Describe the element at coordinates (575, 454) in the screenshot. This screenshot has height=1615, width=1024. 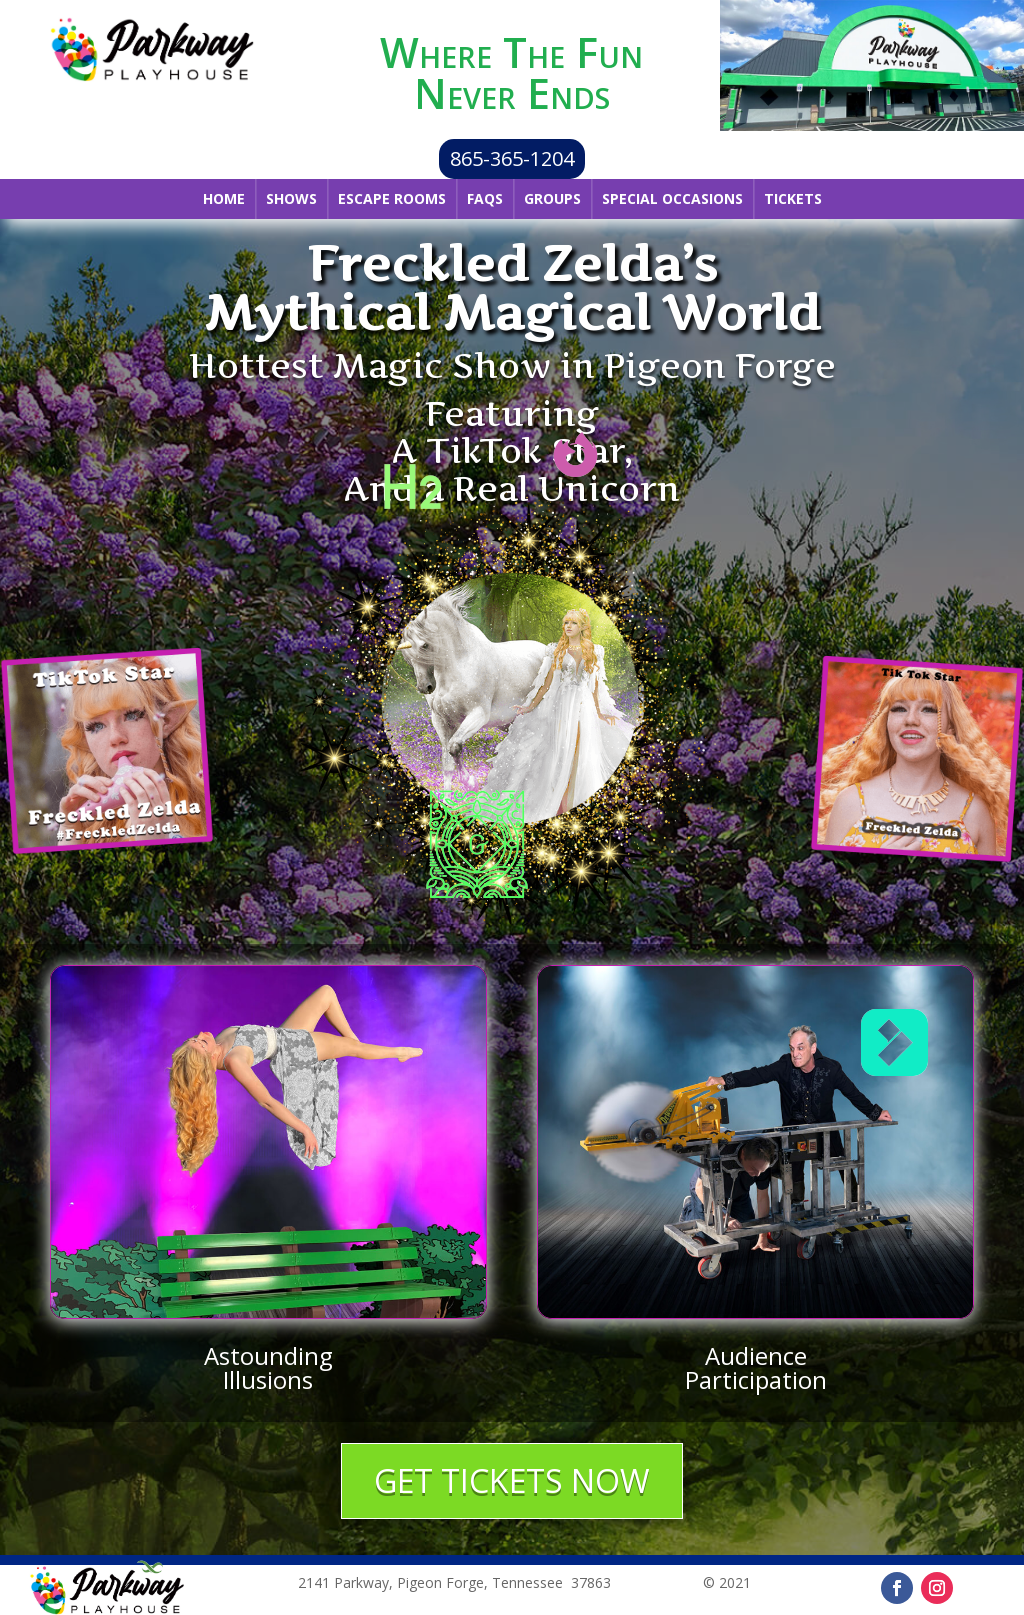
I see `open Firefox browser` at that location.